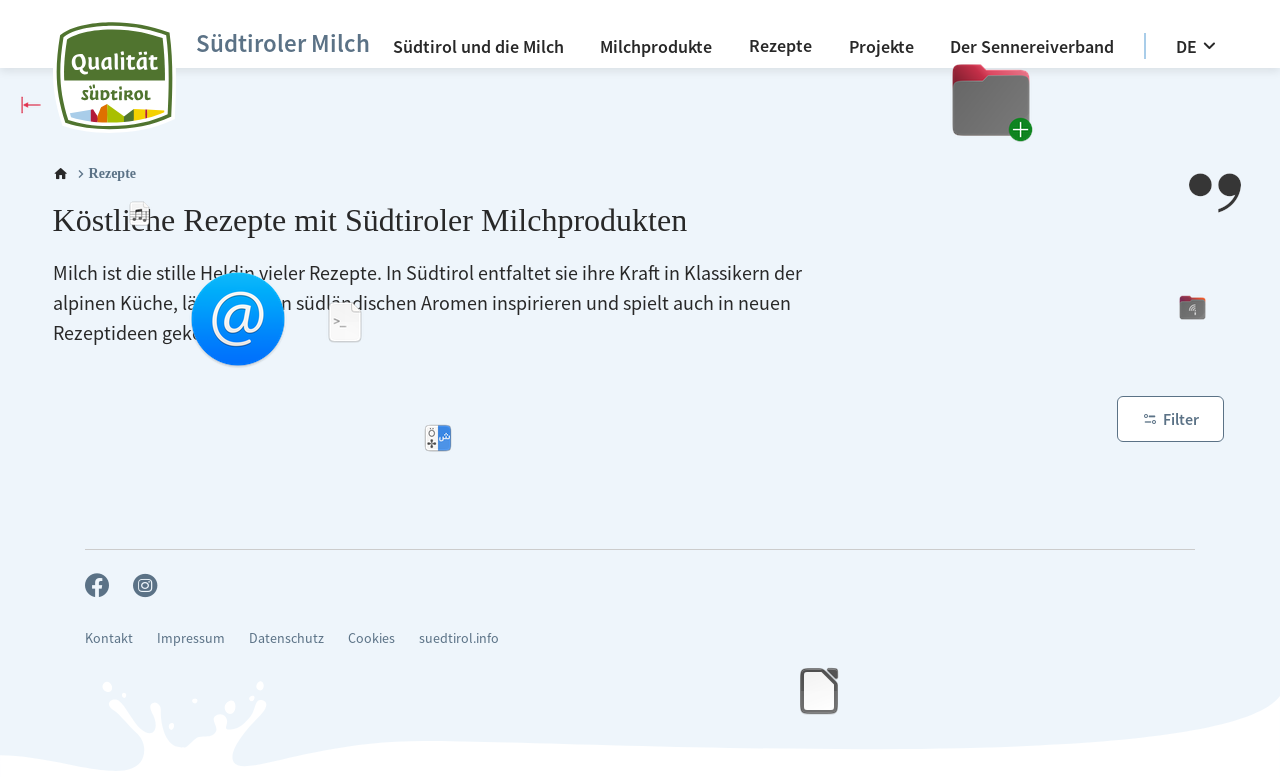 This screenshot has height=777, width=1280. What do you see at coordinates (345, 322) in the screenshot?
I see `a shell script or bash file` at bounding box center [345, 322].